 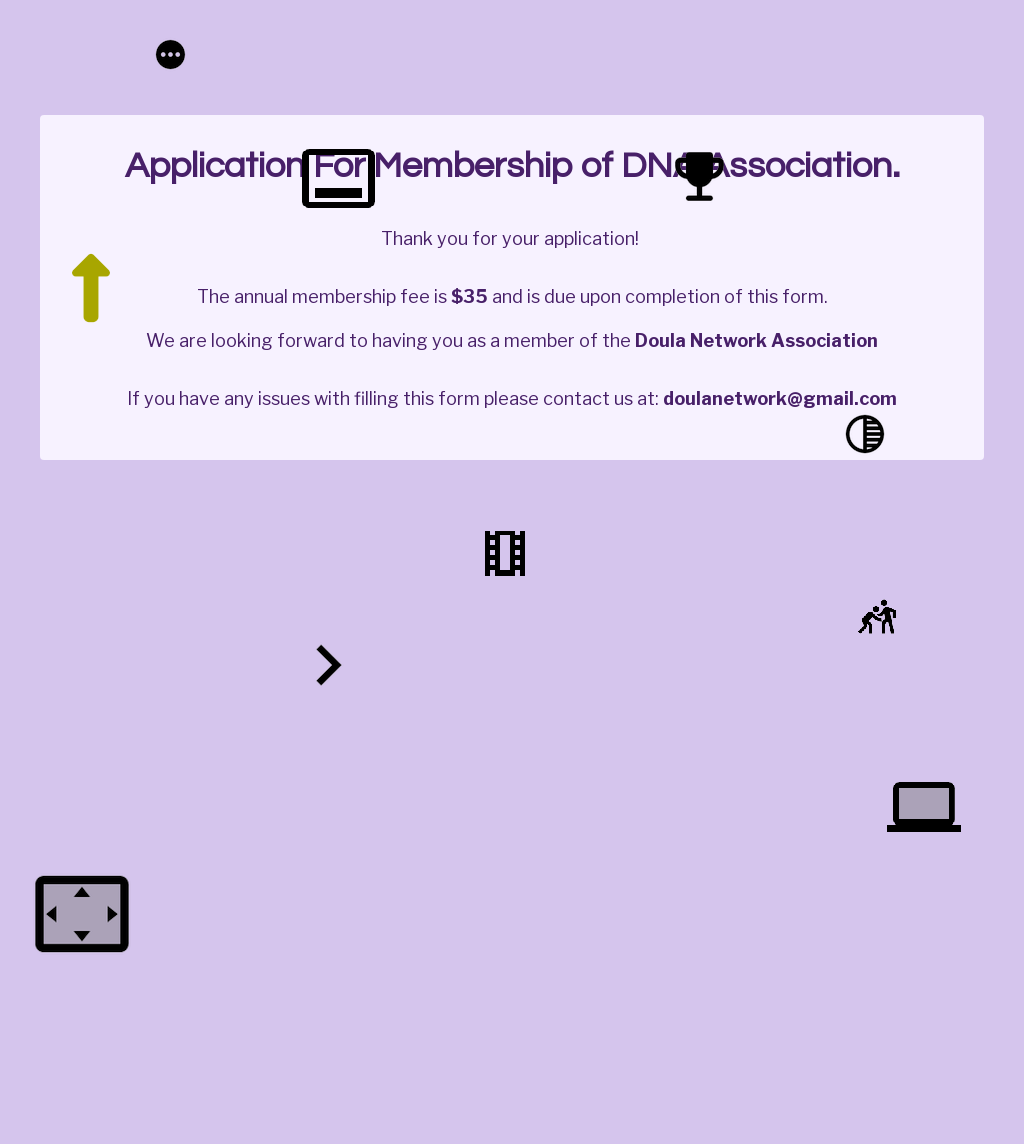 I want to click on adjust display overscan settings, so click(x=82, y=914).